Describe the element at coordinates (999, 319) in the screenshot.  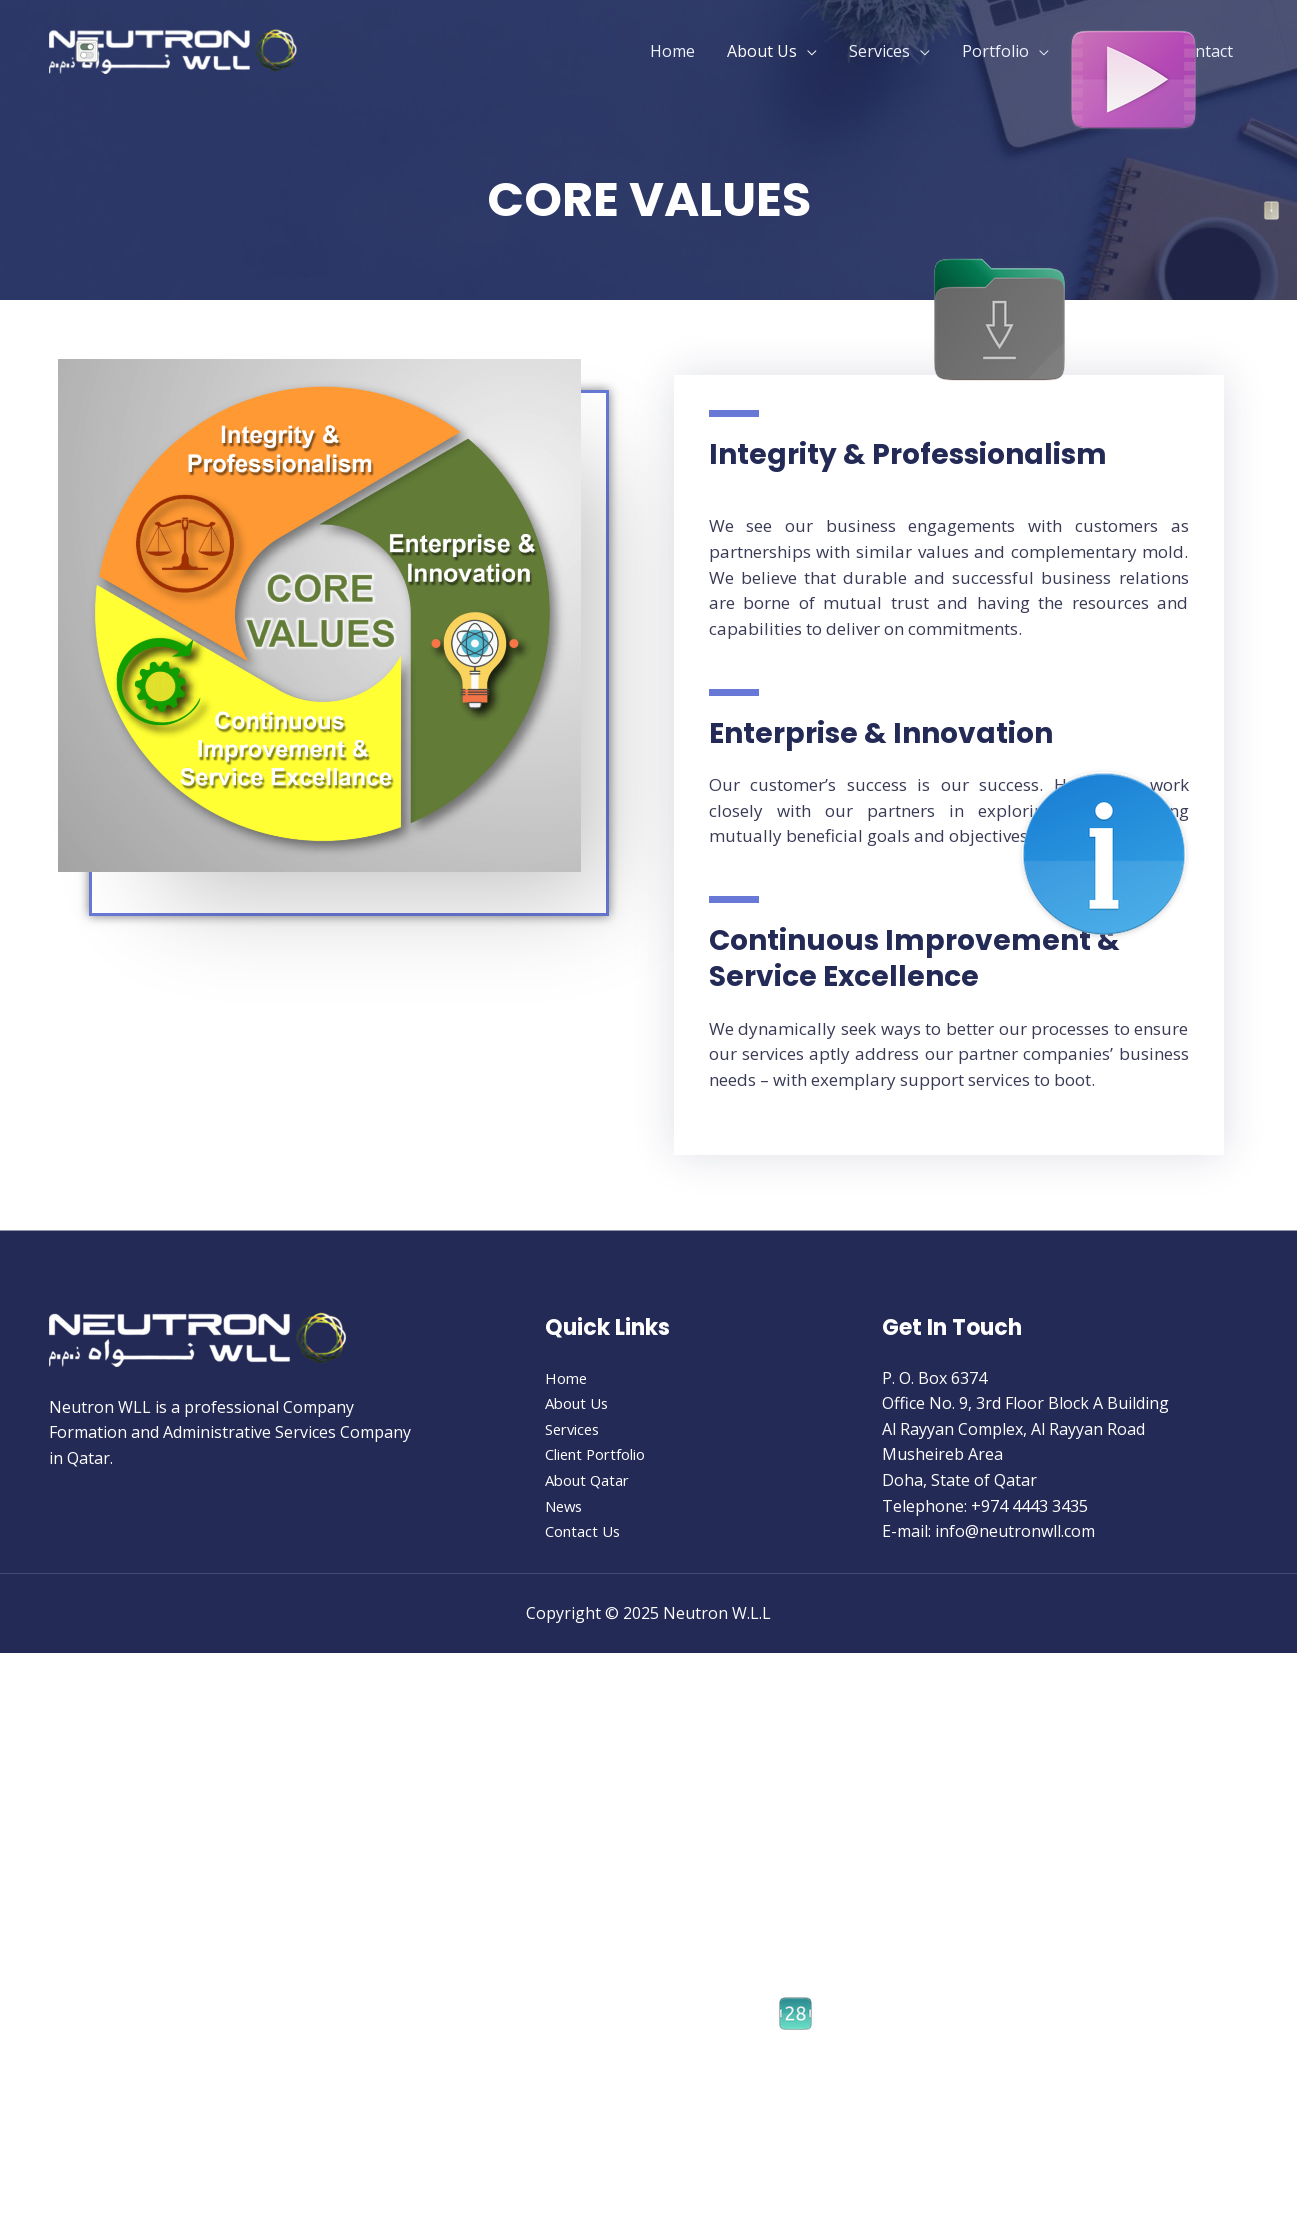
I see `open your downloads folder` at that location.